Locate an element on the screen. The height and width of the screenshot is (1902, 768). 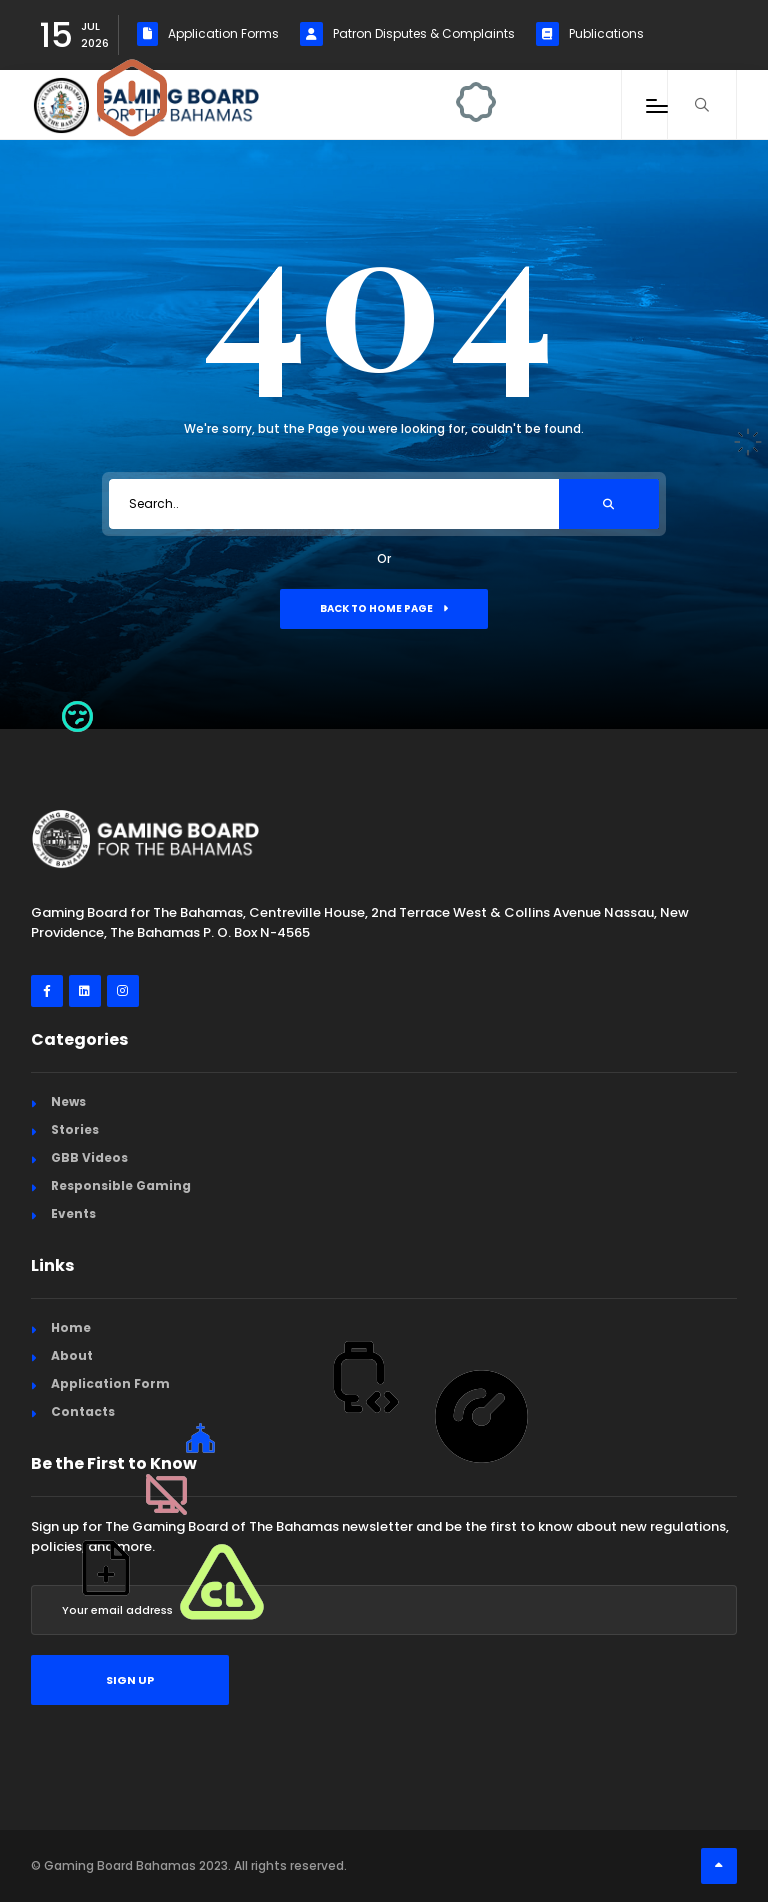
indicates an achievement or badge earned is located at coordinates (476, 102).